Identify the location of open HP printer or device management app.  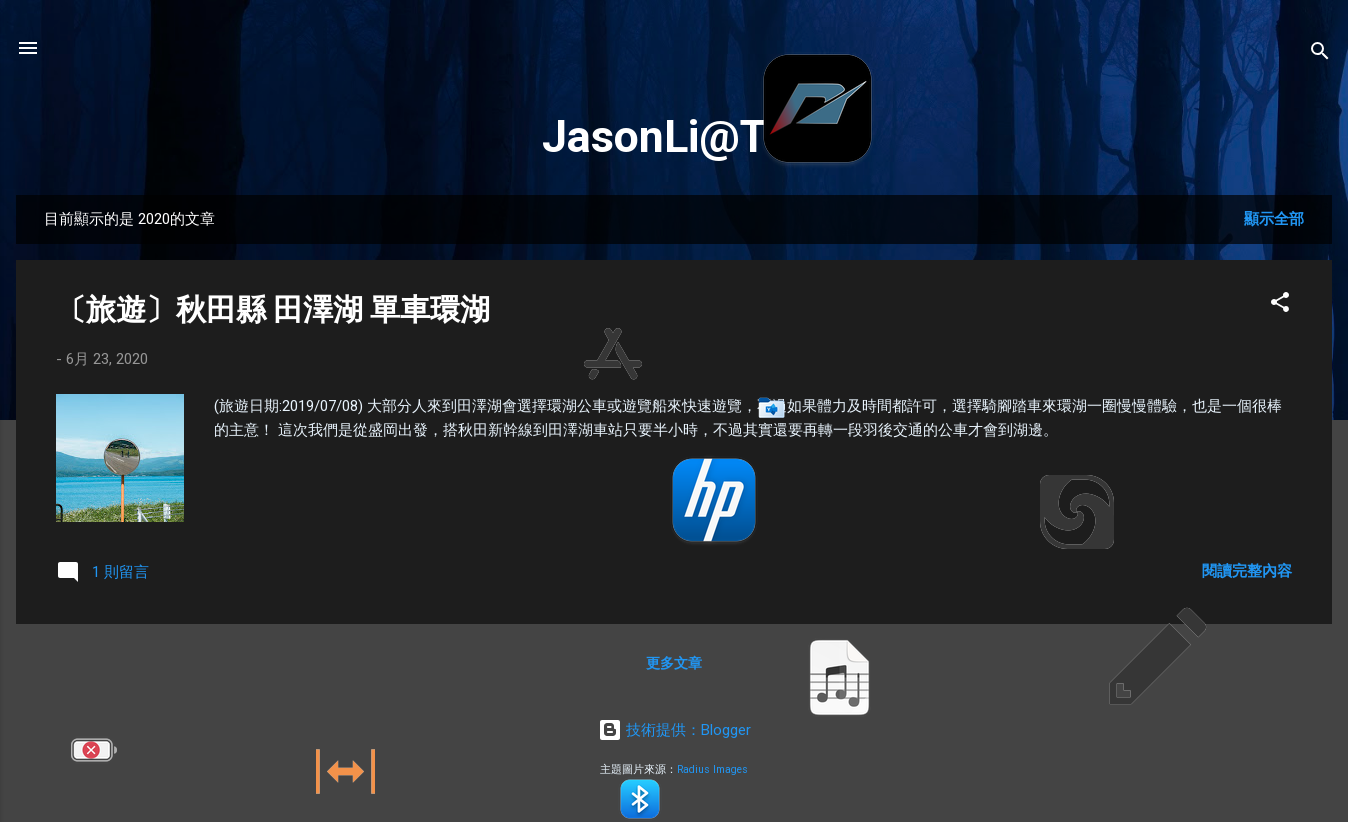
(714, 500).